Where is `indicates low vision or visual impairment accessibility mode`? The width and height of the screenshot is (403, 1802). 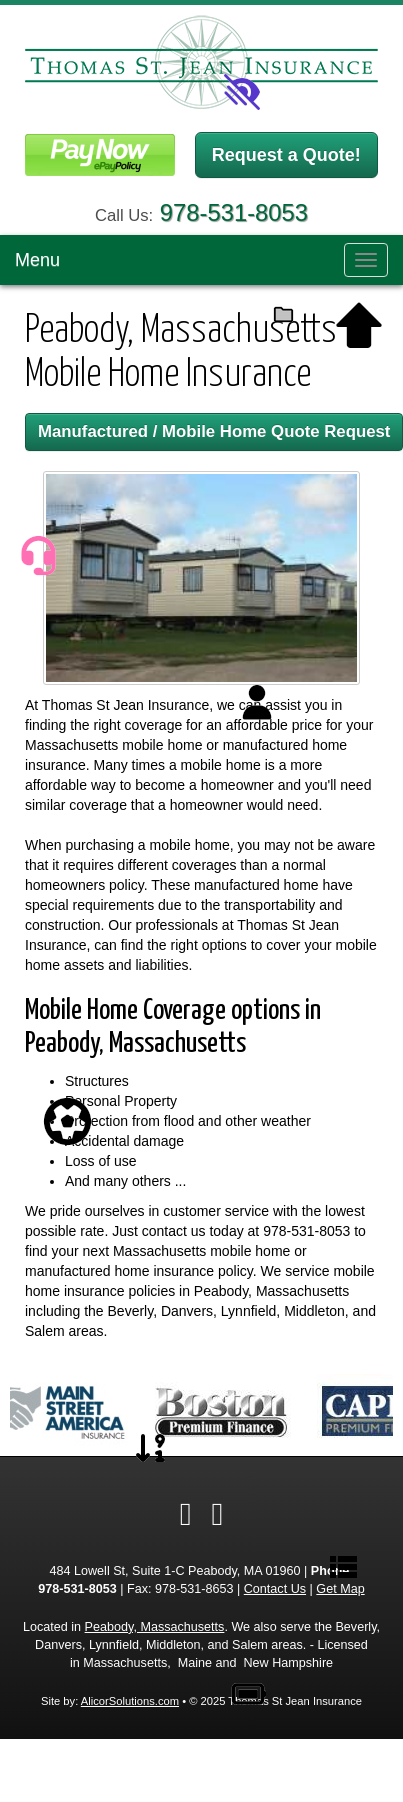 indicates low vision or visual impairment accessibility mode is located at coordinates (242, 92).